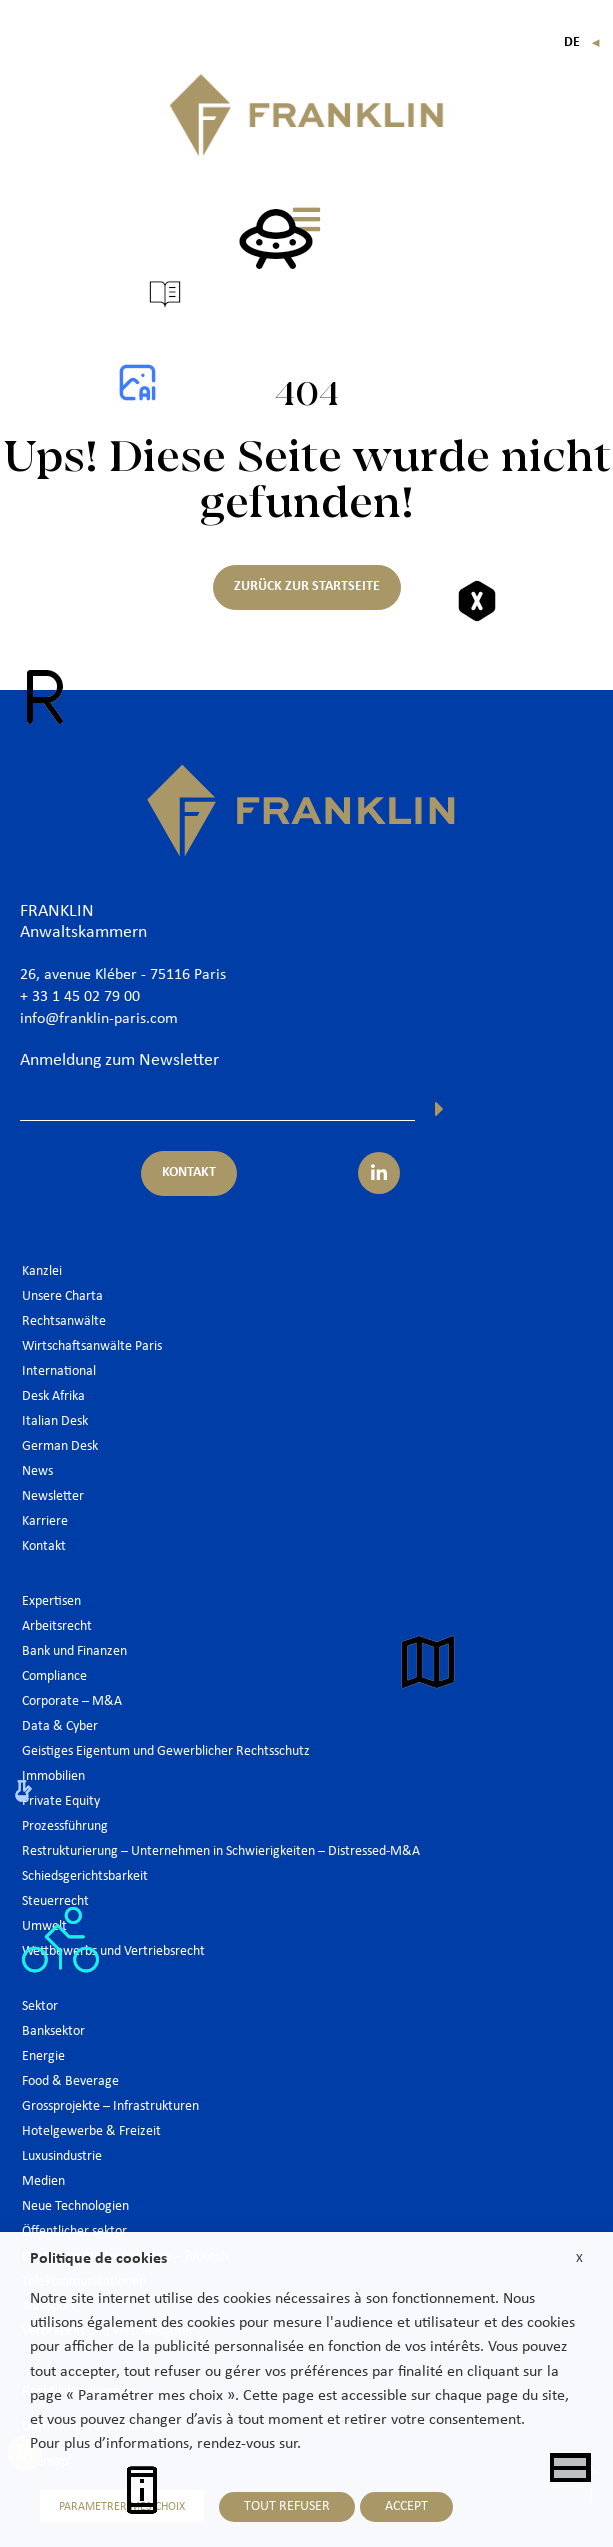 This screenshot has height=2547, width=613. What do you see at coordinates (276, 239) in the screenshot?
I see `access sci-fi or space-themed content` at bounding box center [276, 239].